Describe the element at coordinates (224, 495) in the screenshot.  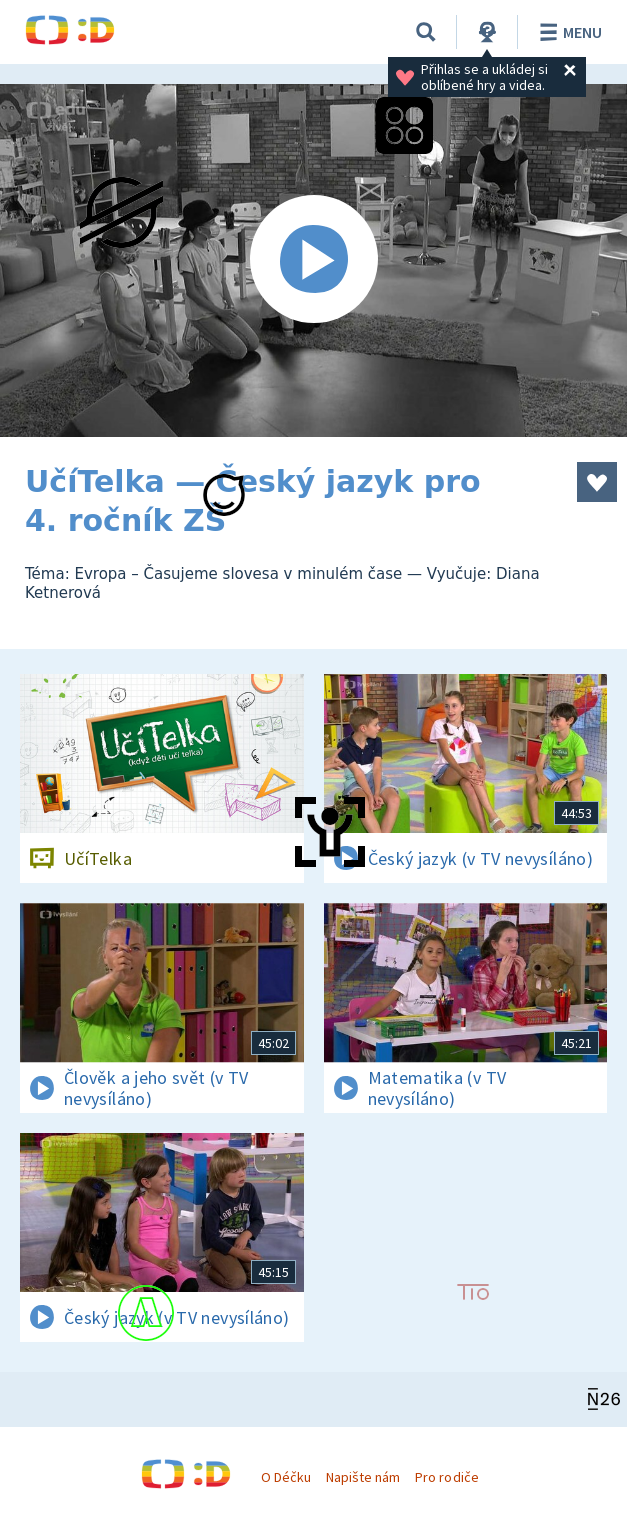
I see `open the Staffbase employee communications app` at that location.